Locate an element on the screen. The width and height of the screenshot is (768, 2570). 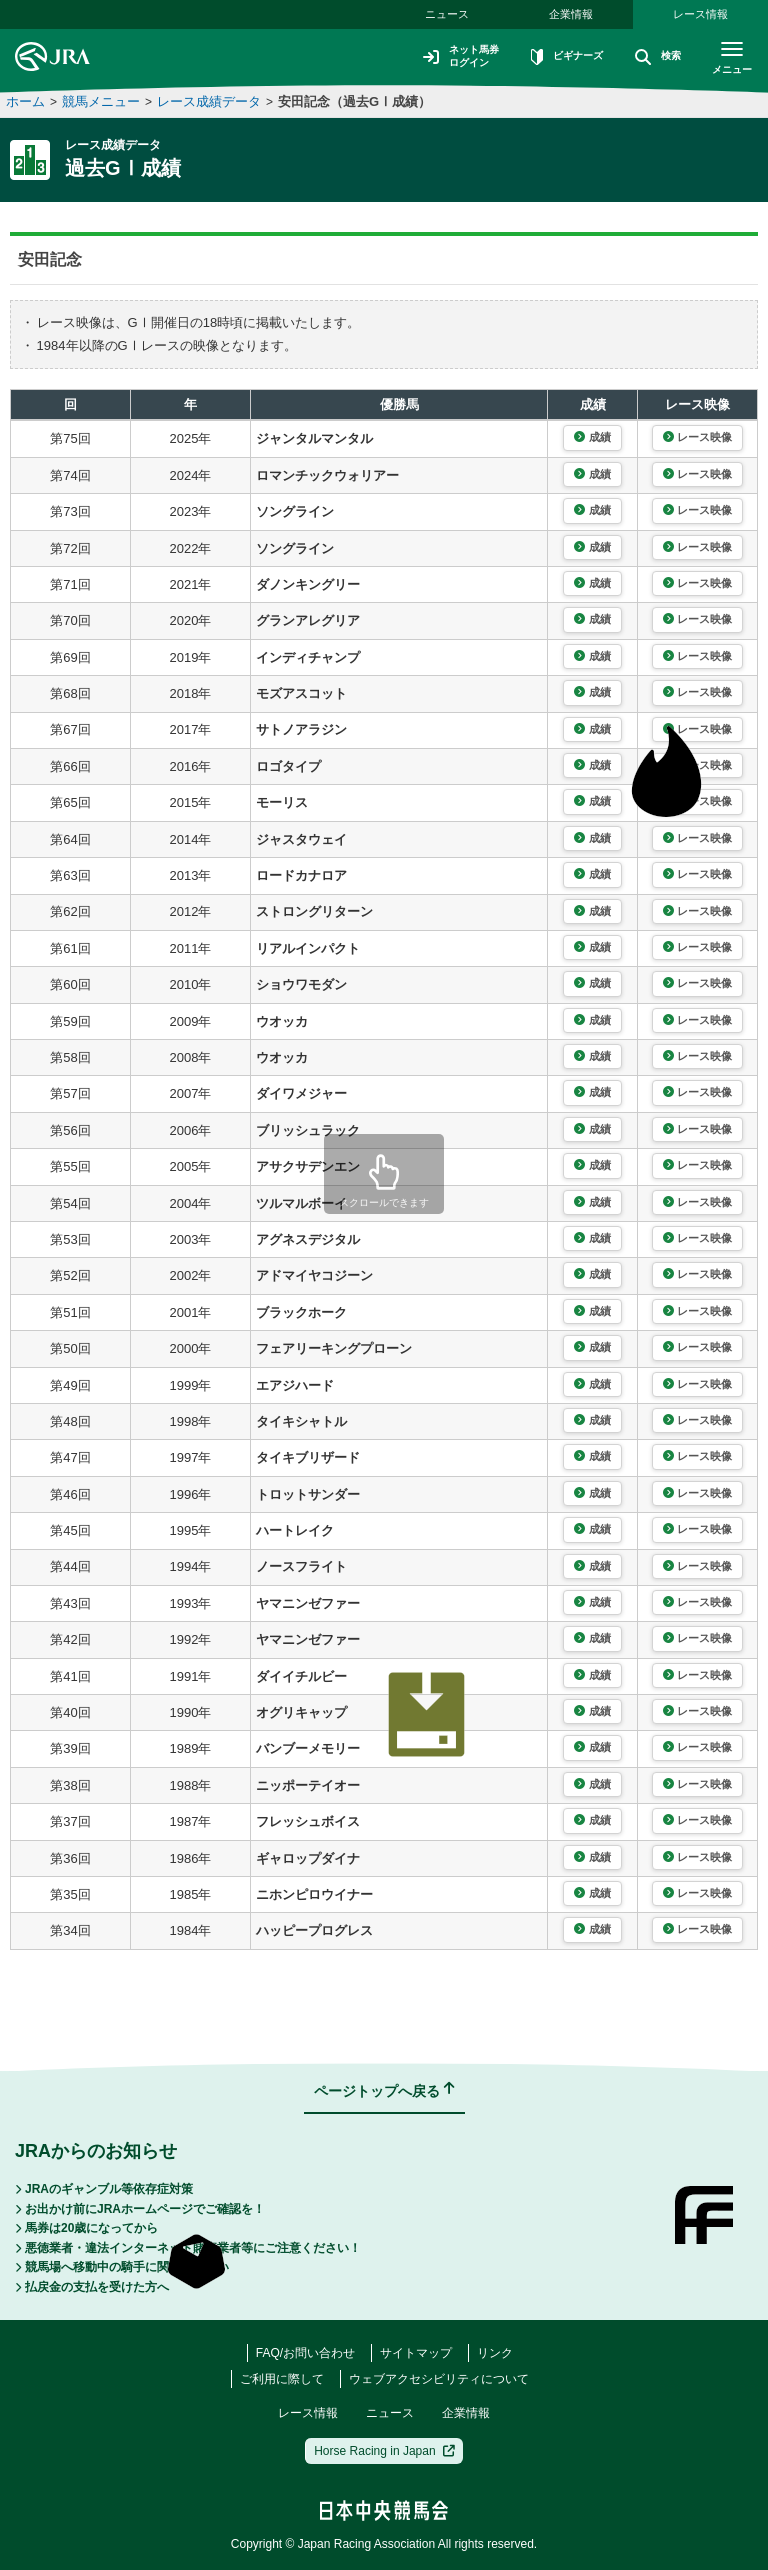
open the tinder dating app is located at coordinates (666, 771).